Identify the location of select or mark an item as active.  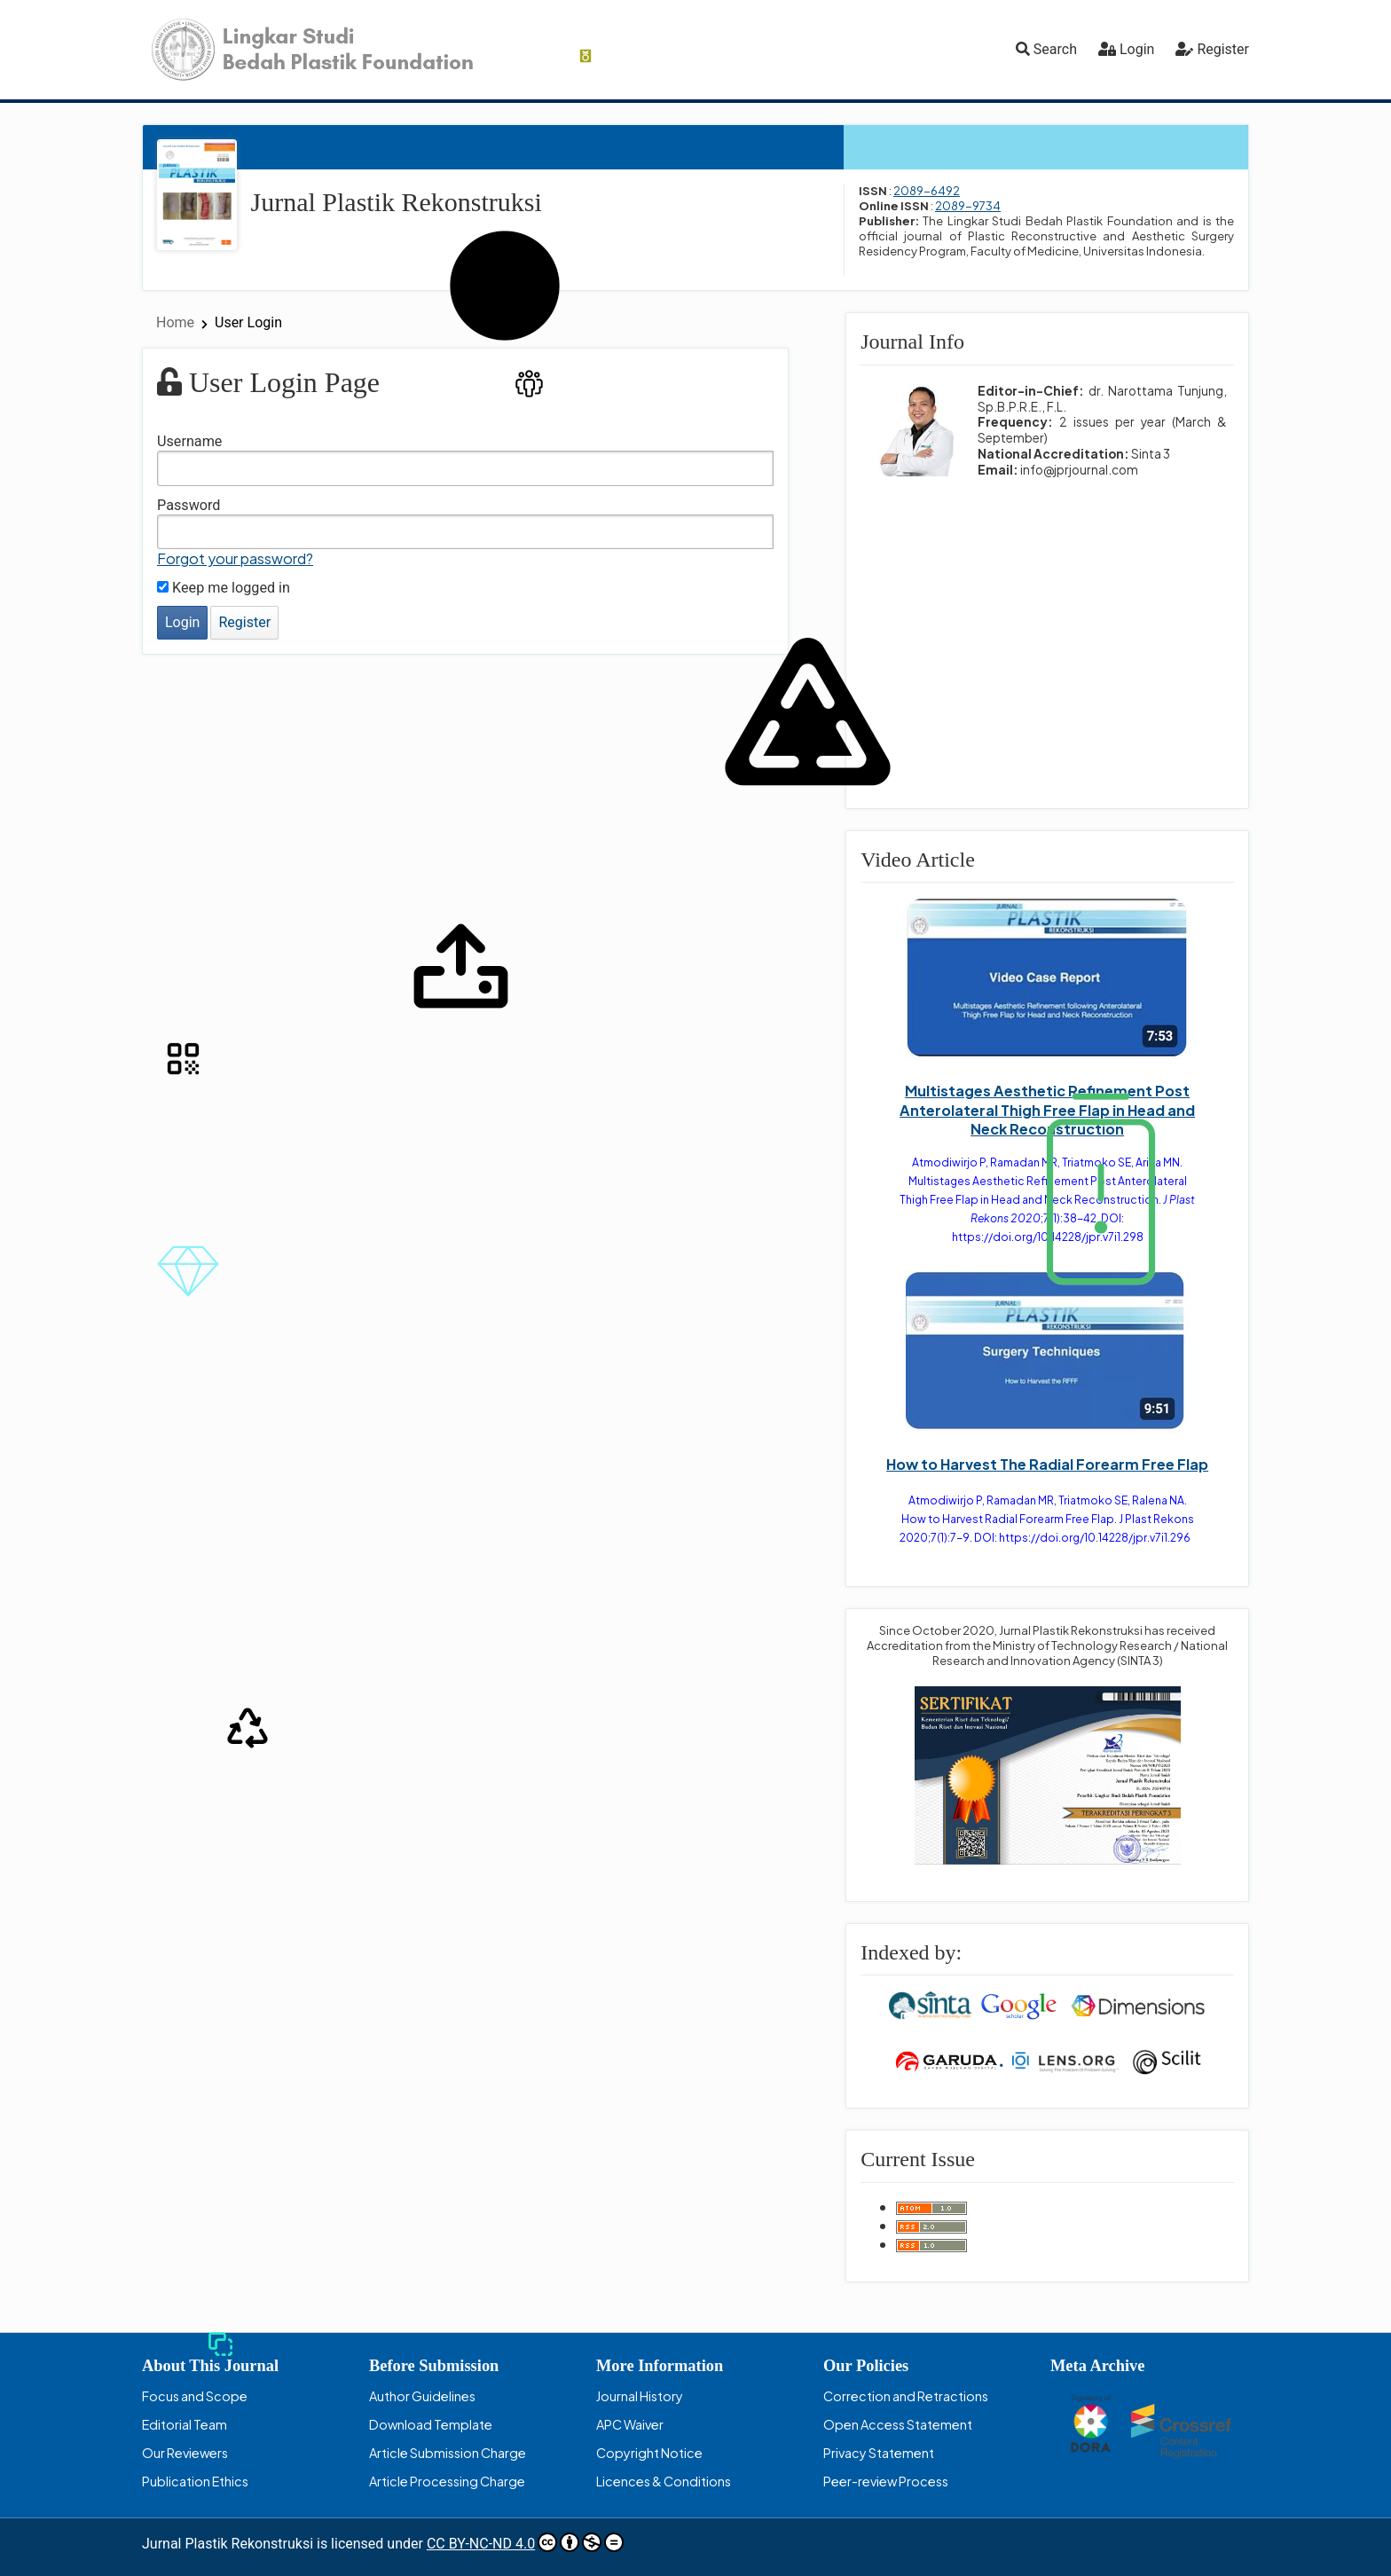
(505, 286).